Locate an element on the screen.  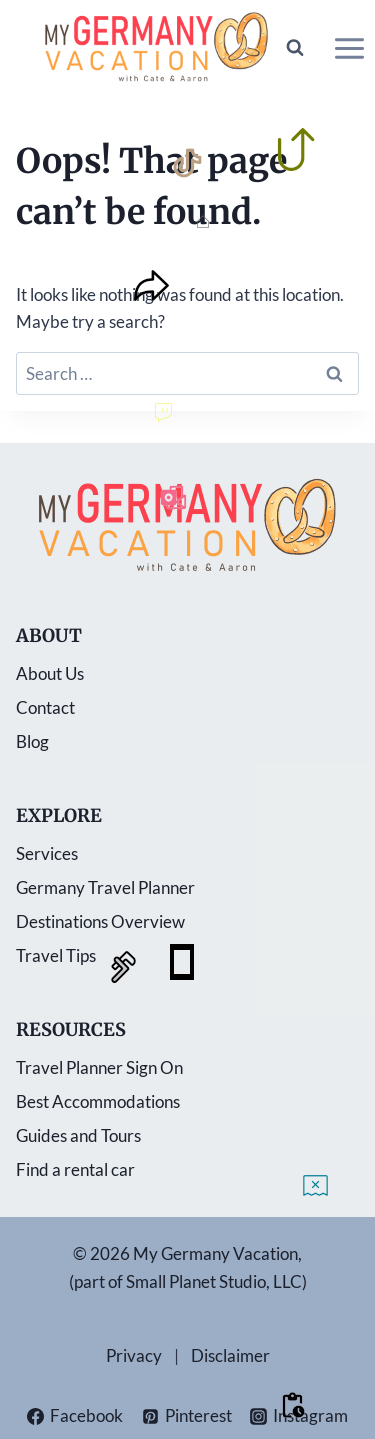
open TikTok app is located at coordinates (187, 163).